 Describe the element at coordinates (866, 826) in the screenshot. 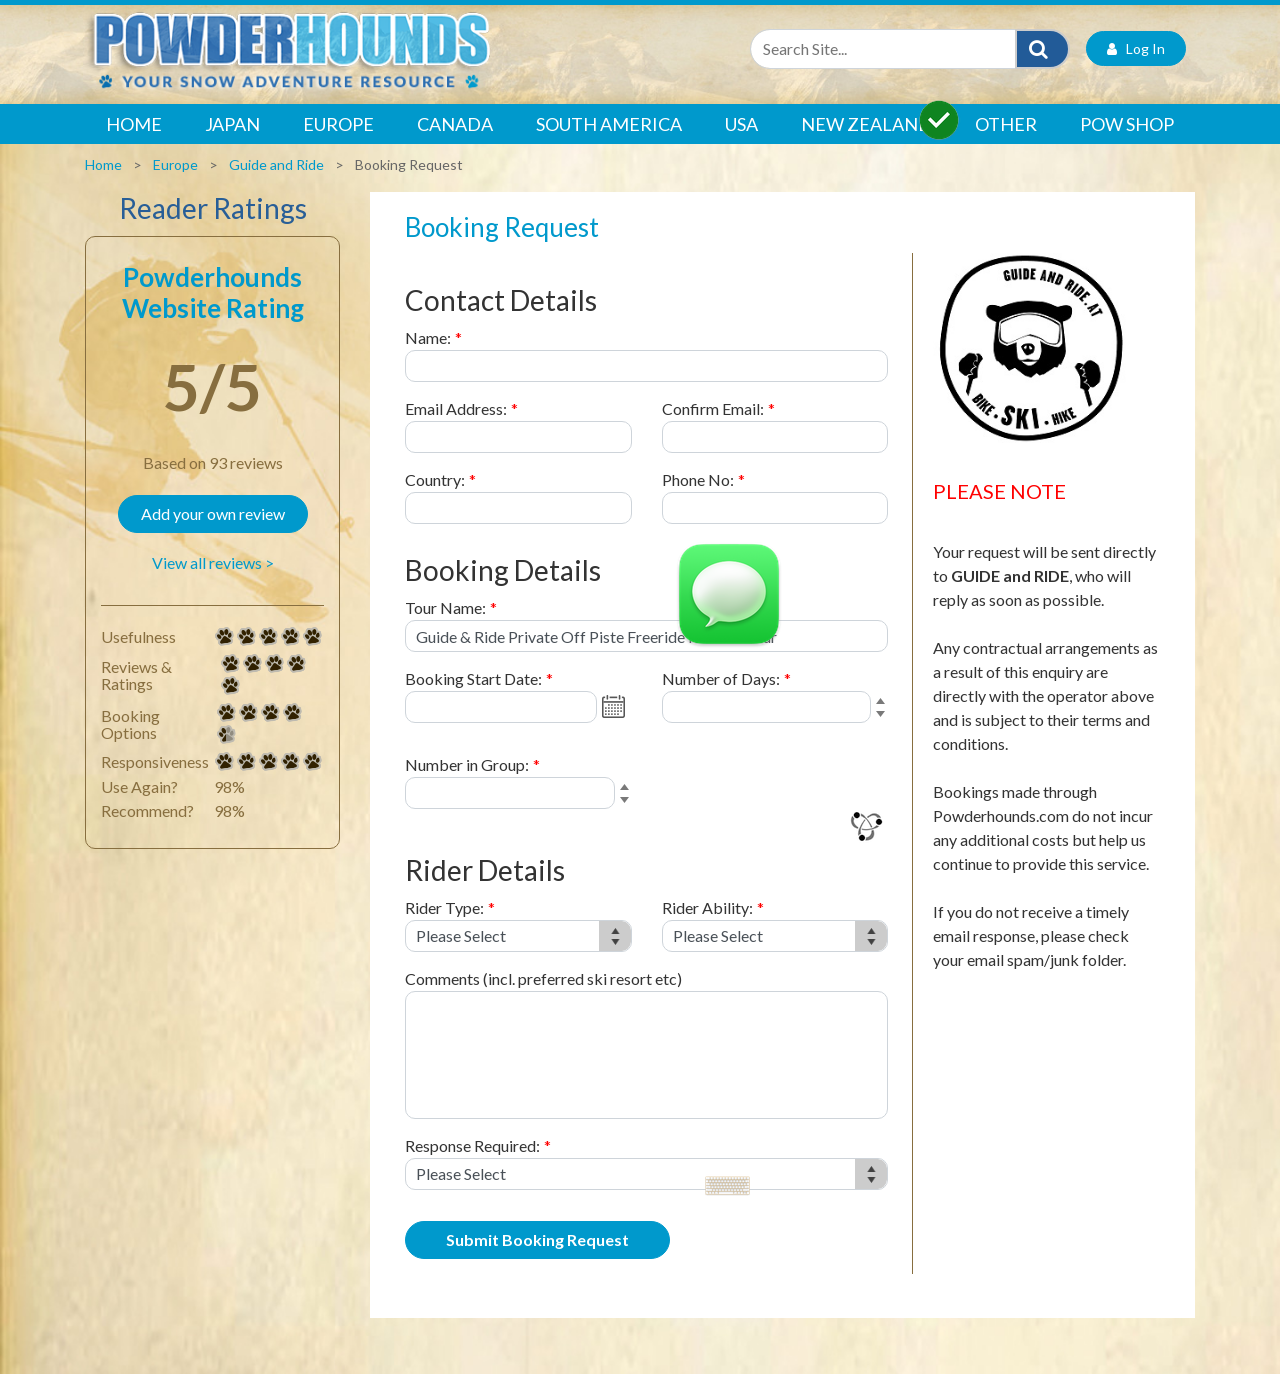

I see `access bonjour network discovery settings` at that location.